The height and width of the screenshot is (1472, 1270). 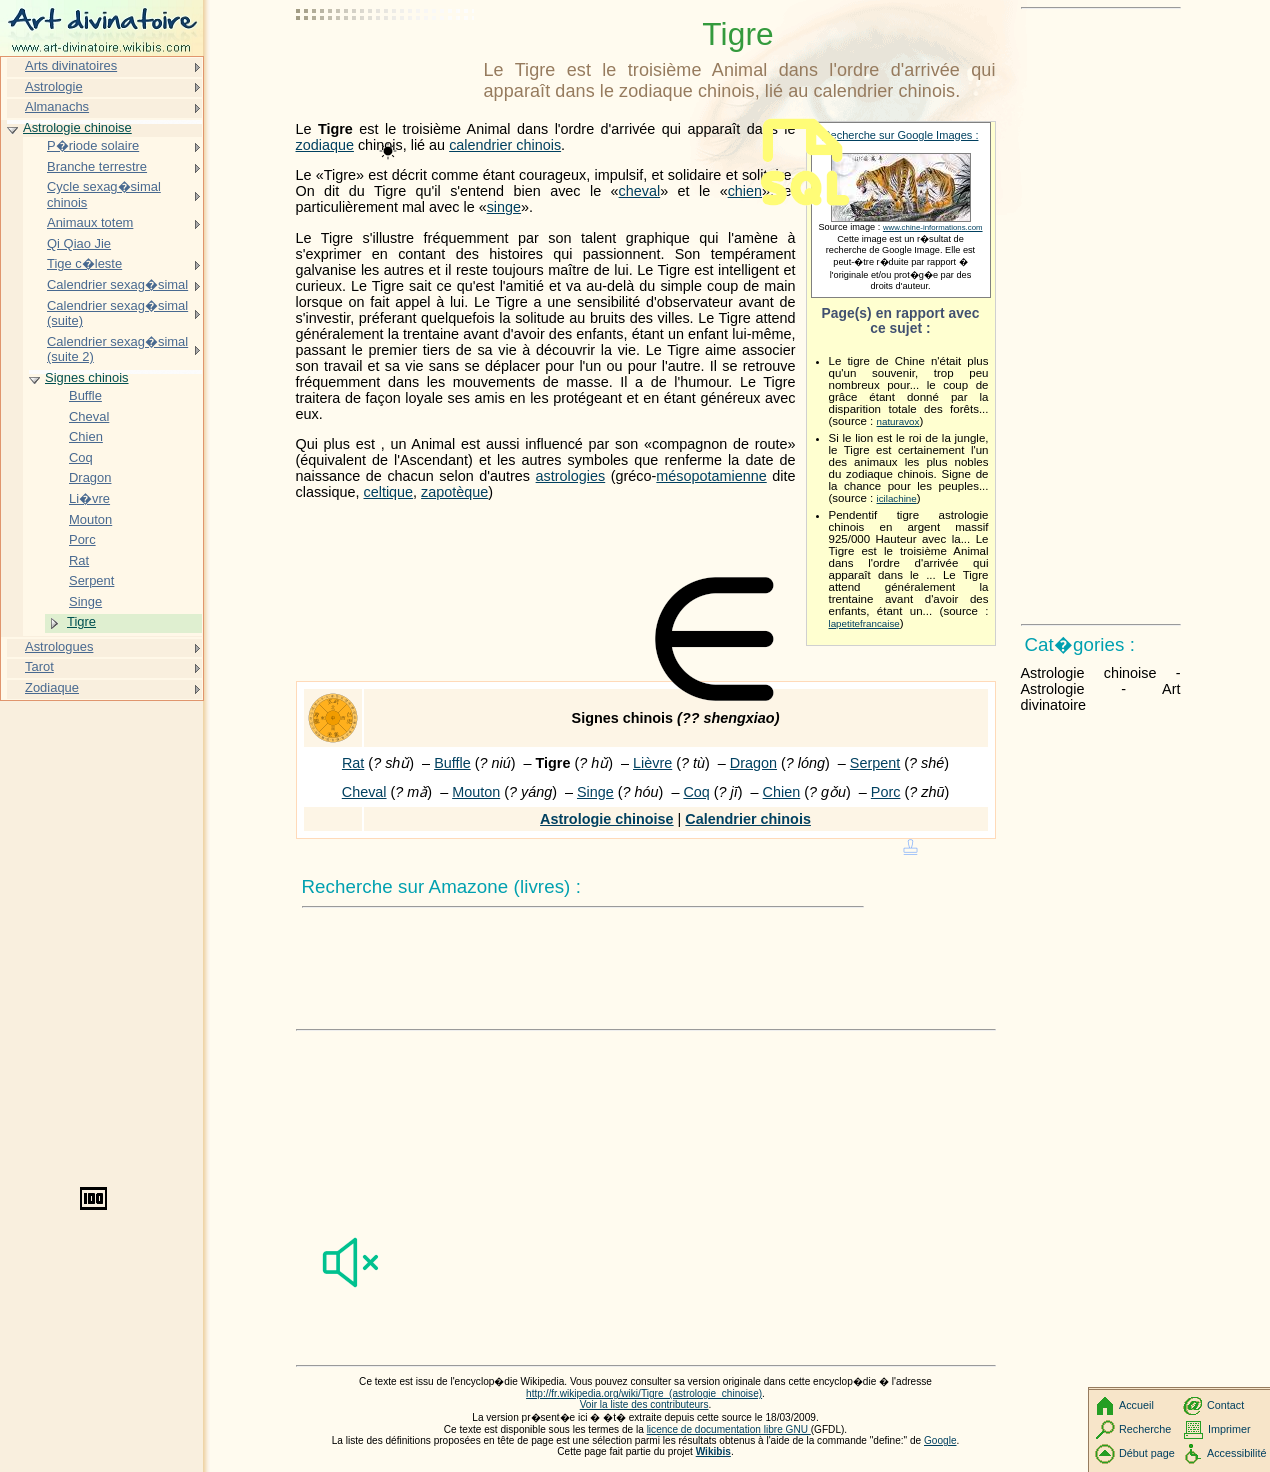 What do you see at coordinates (349, 1262) in the screenshot?
I see `mute audio or sound` at bounding box center [349, 1262].